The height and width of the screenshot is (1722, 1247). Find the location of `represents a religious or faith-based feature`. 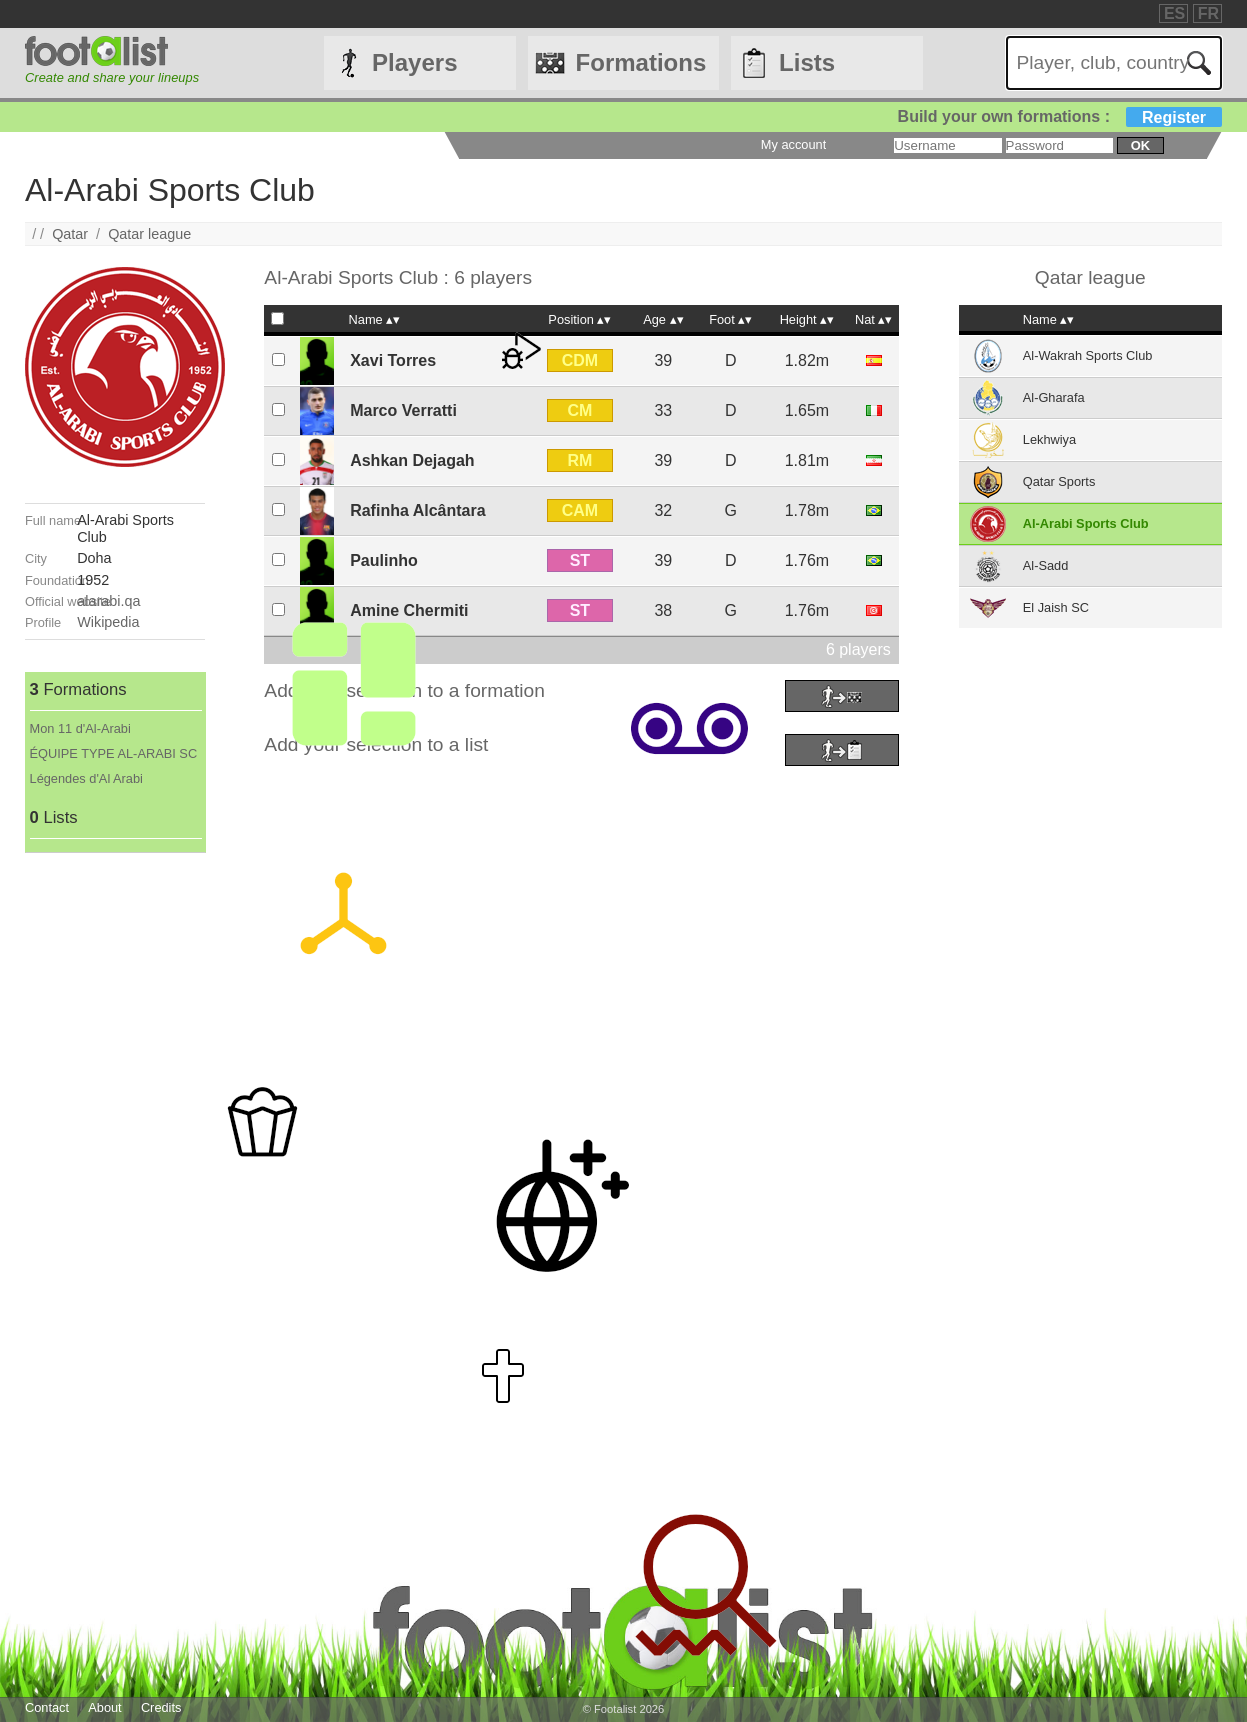

represents a religious or faith-based feature is located at coordinates (503, 1376).